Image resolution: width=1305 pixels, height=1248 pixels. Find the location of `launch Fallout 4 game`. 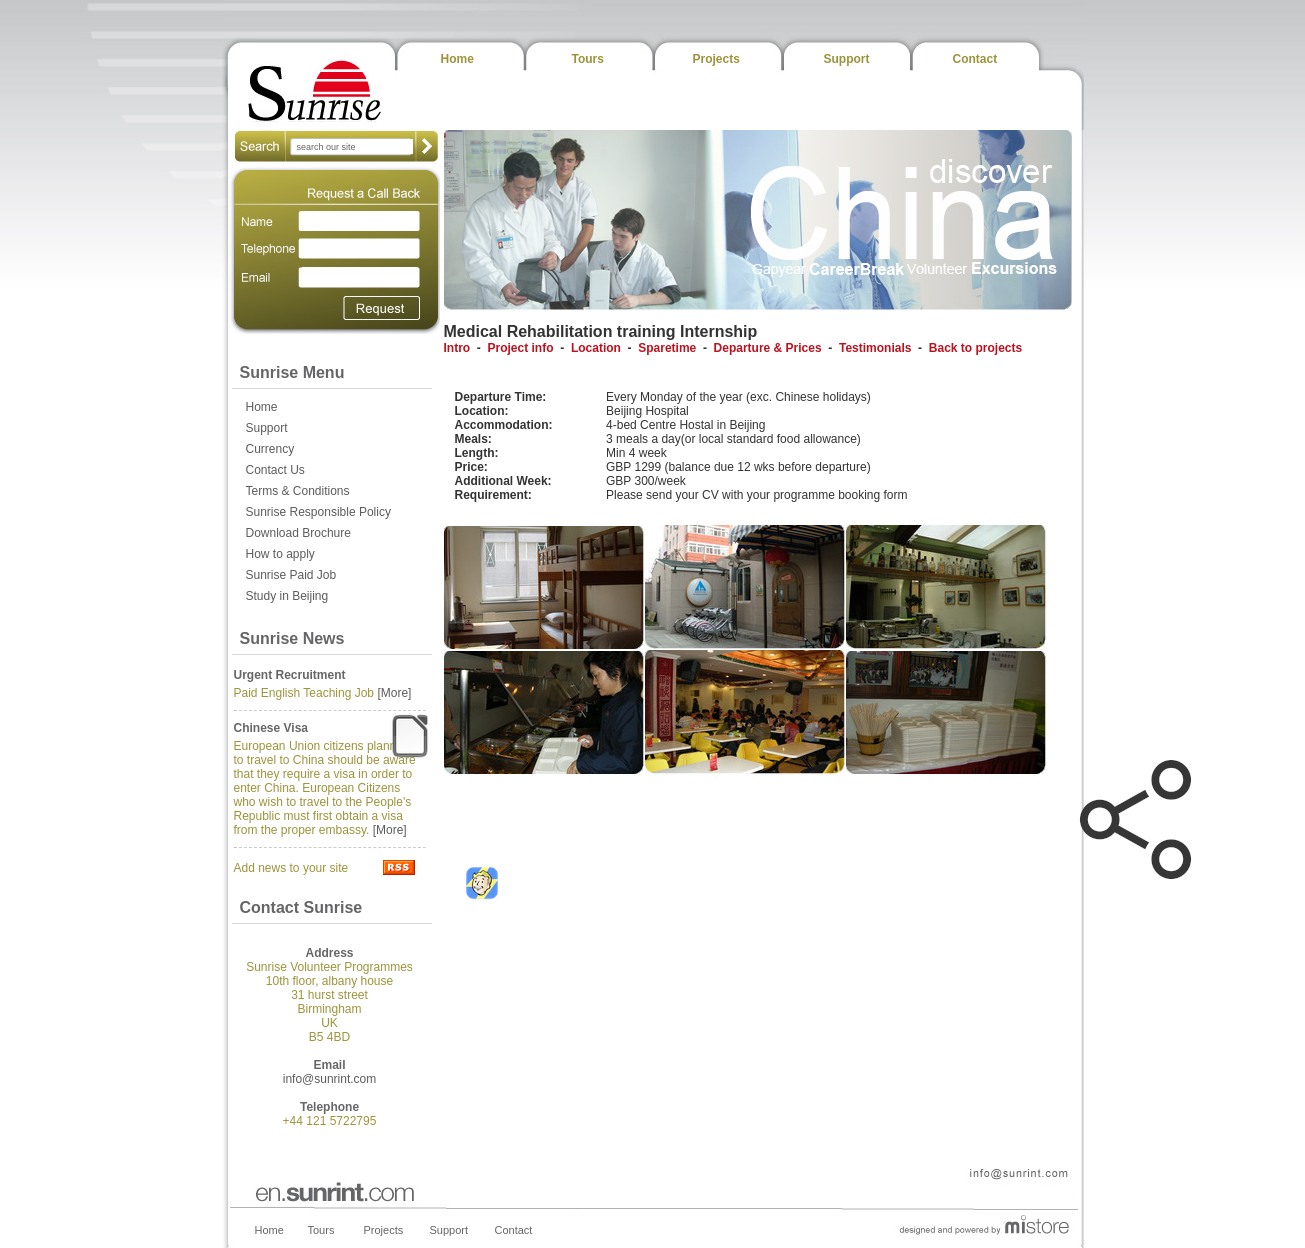

launch Fallout 4 game is located at coordinates (482, 883).